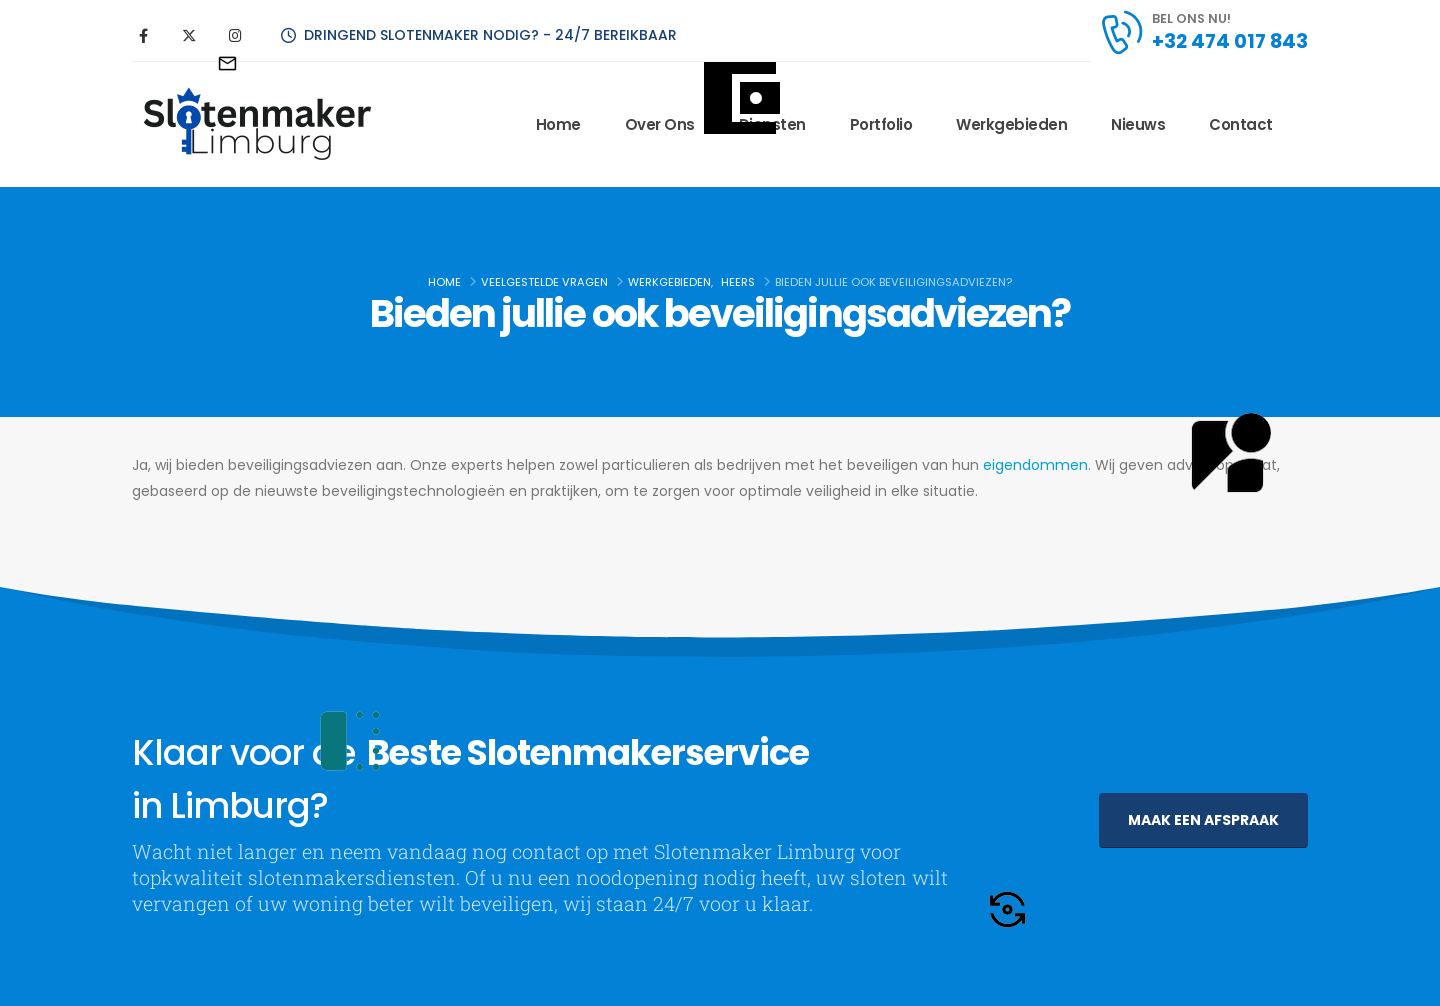 The width and height of the screenshot is (1440, 1006). What do you see at coordinates (1007, 909) in the screenshot?
I see `switch between front and rear camera` at bounding box center [1007, 909].